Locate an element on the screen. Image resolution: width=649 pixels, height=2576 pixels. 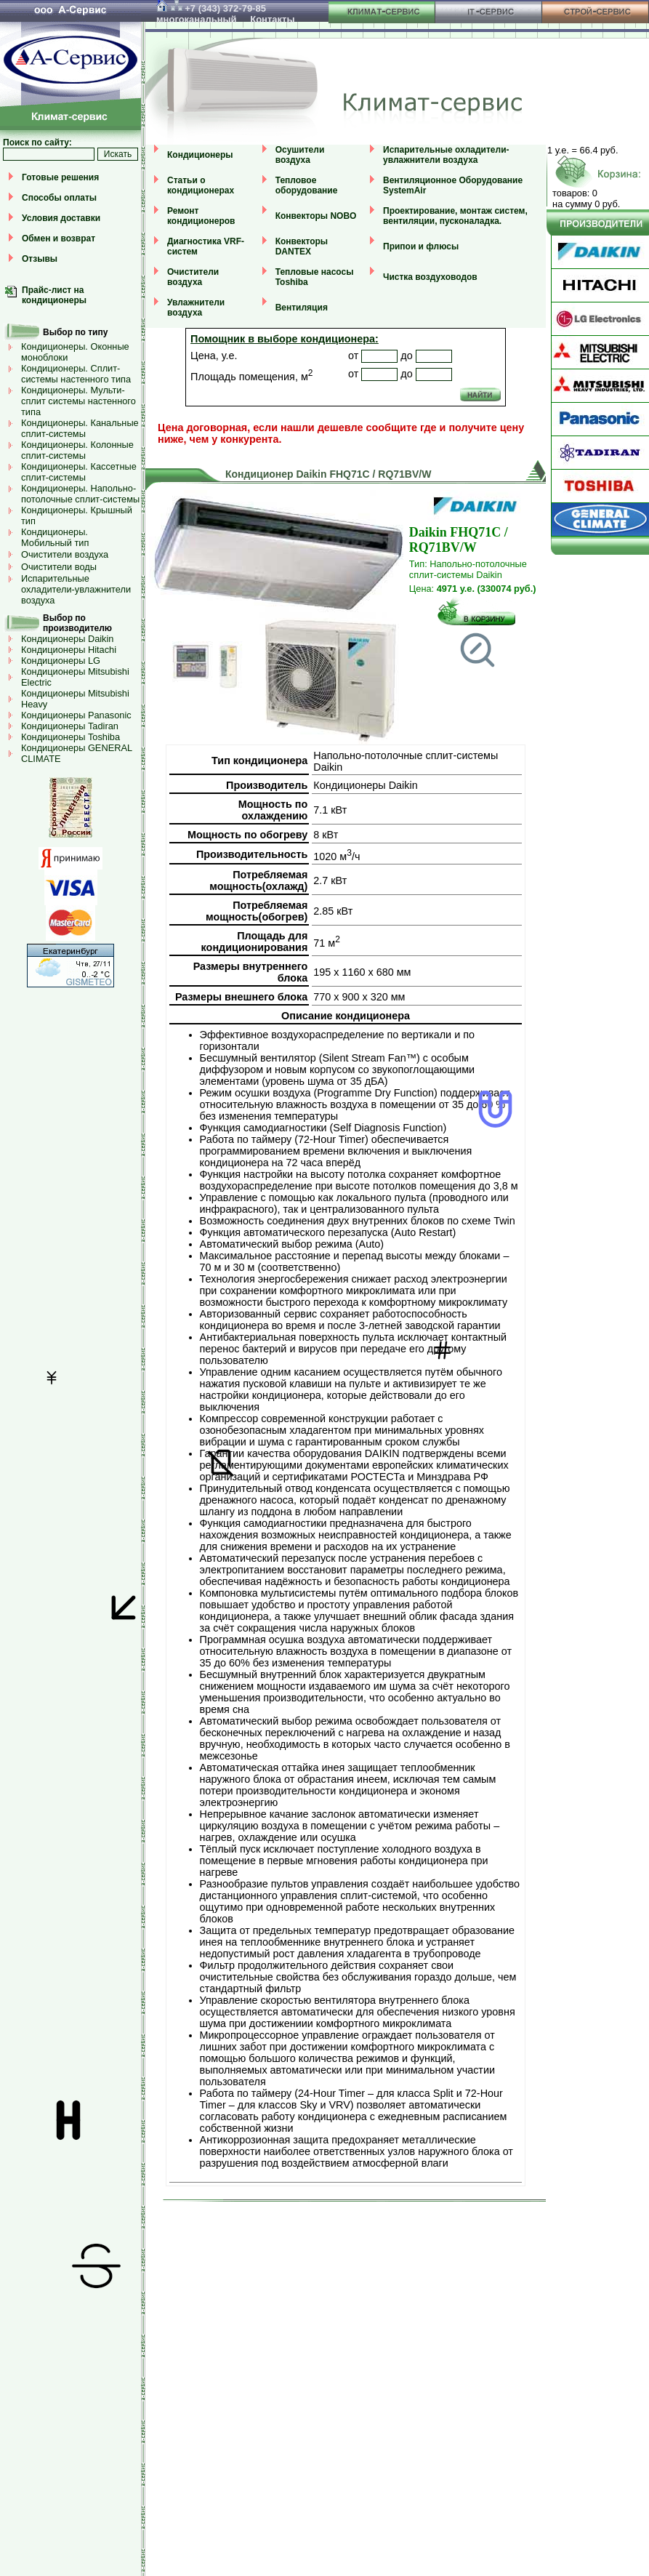
search is disabled or unavailable is located at coordinates (477, 650).